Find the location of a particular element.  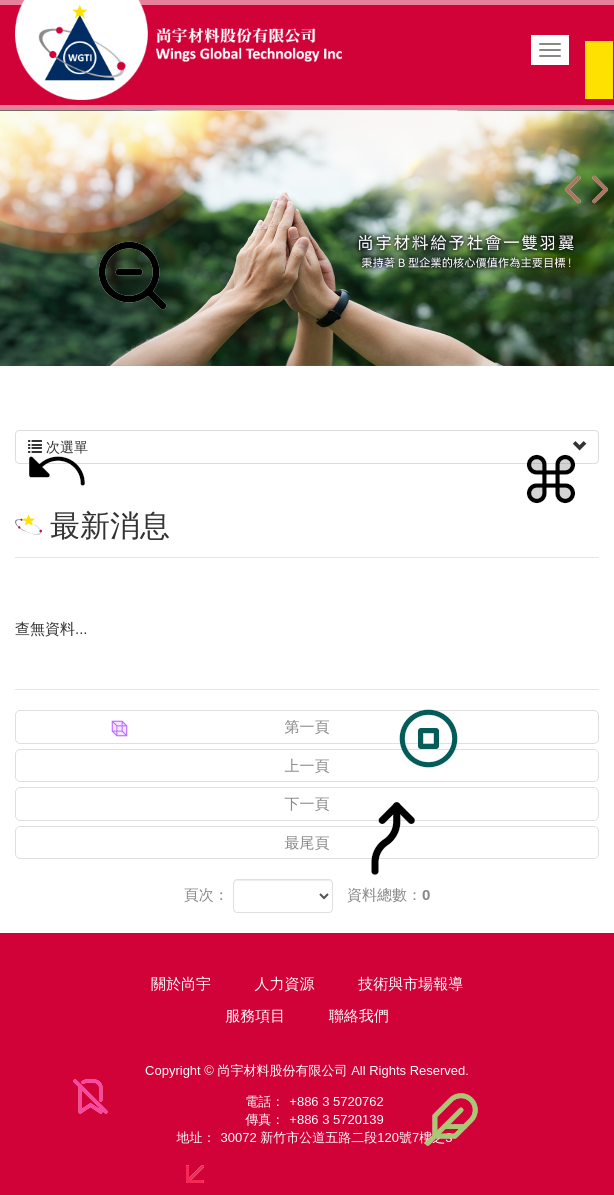

view or edit source code is located at coordinates (586, 189).